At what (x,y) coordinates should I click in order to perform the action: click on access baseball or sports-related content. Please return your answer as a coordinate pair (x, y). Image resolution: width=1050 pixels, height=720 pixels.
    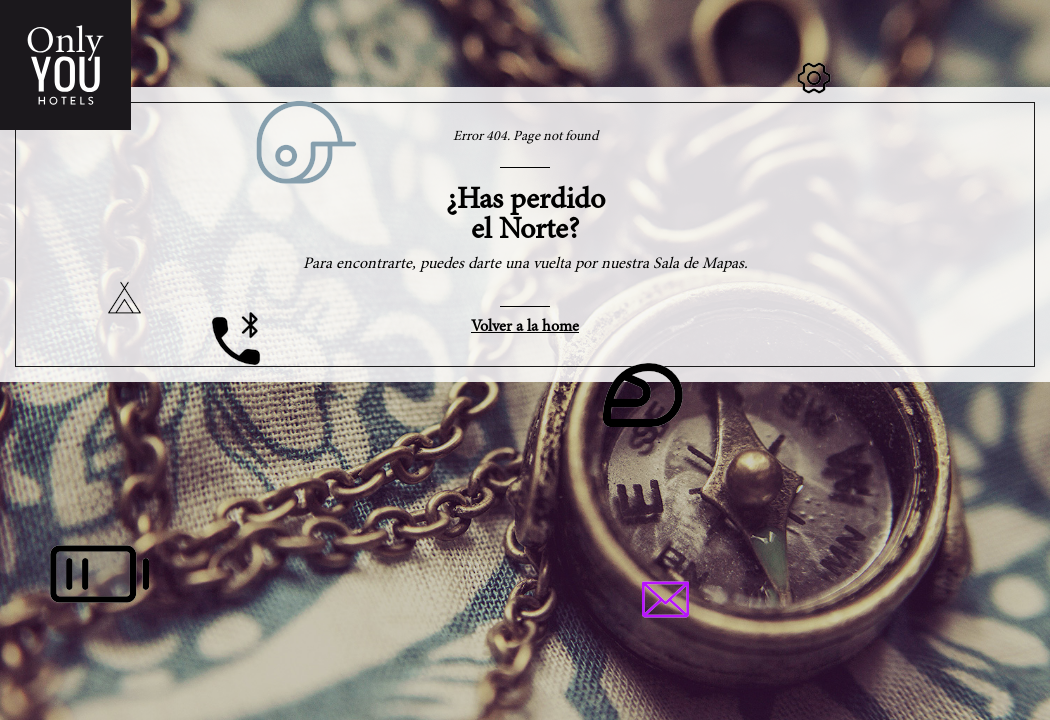
    Looking at the image, I should click on (303, 144).